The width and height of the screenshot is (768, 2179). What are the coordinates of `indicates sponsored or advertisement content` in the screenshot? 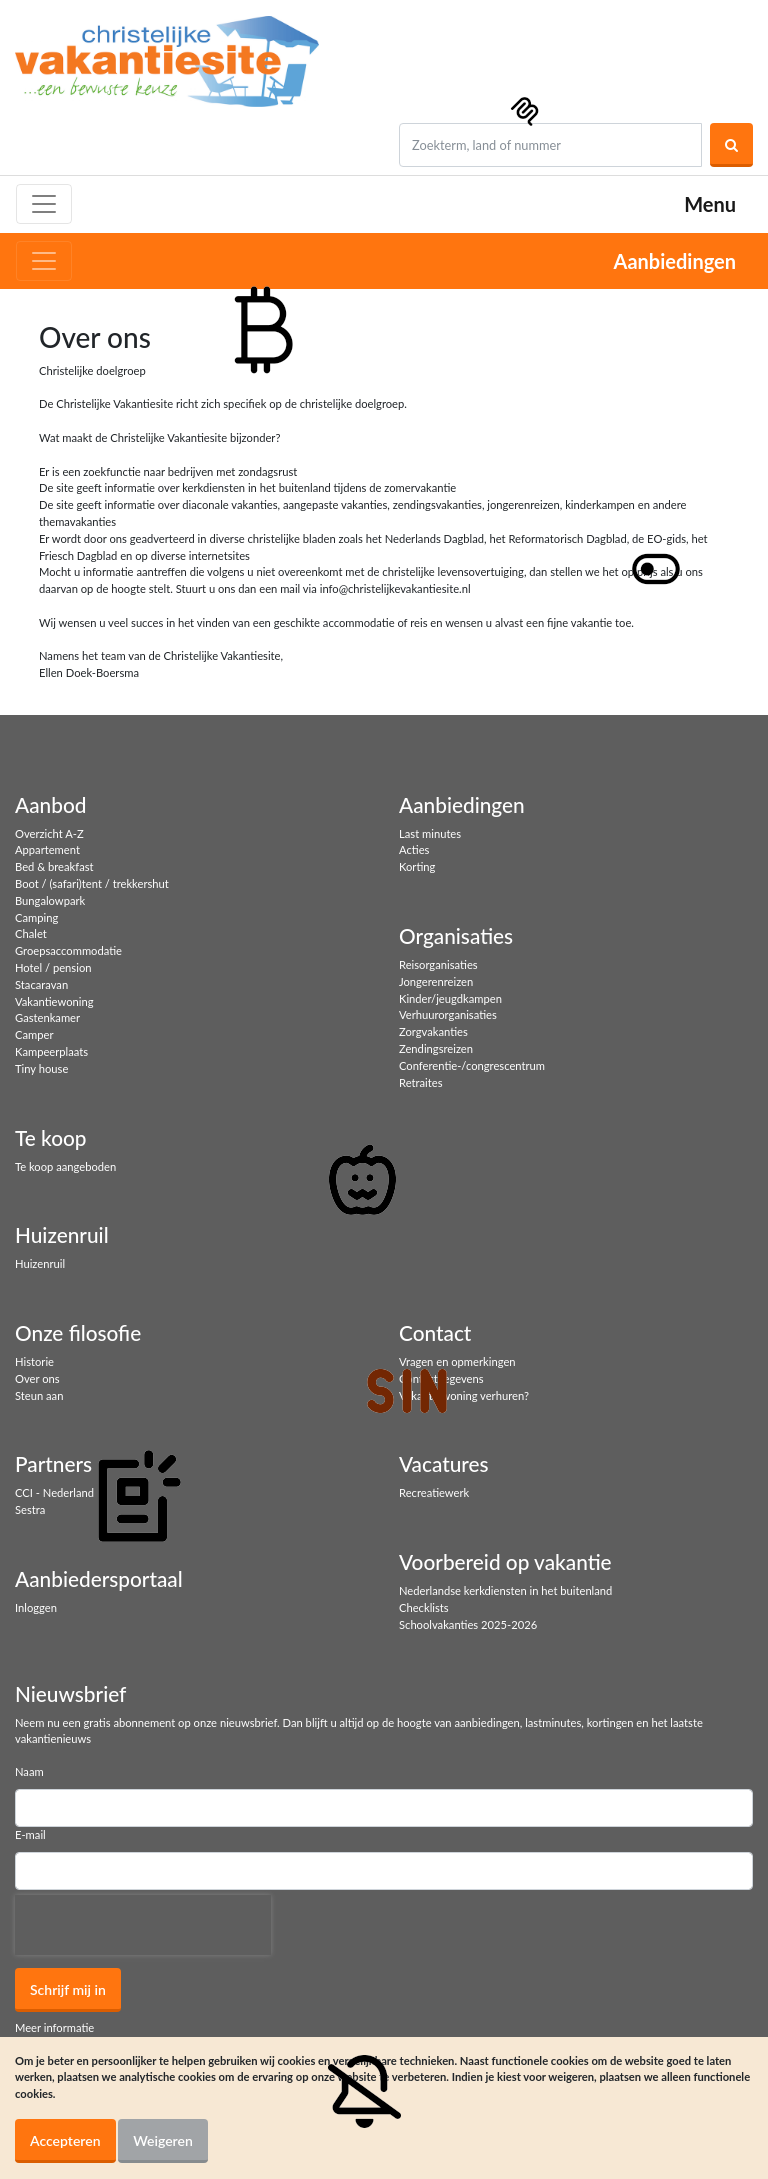 It's located at (135, 1496).